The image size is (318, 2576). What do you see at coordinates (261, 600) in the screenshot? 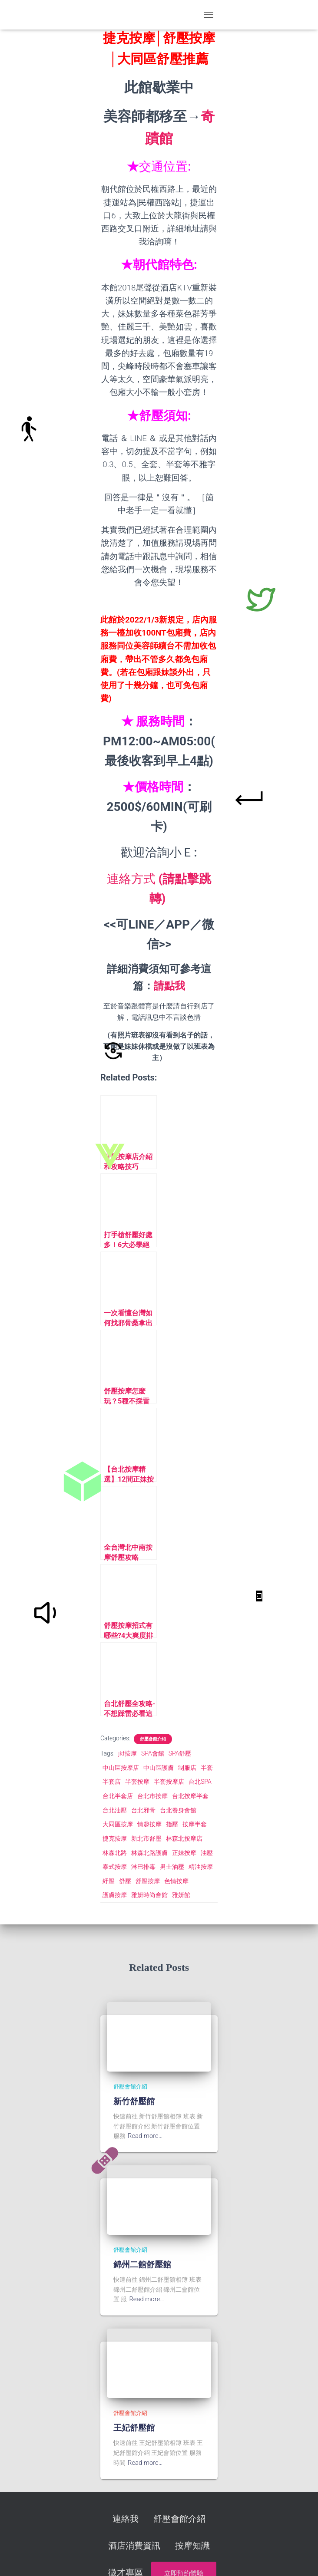
I see `share to twitter` at bounding box center [261, 600].